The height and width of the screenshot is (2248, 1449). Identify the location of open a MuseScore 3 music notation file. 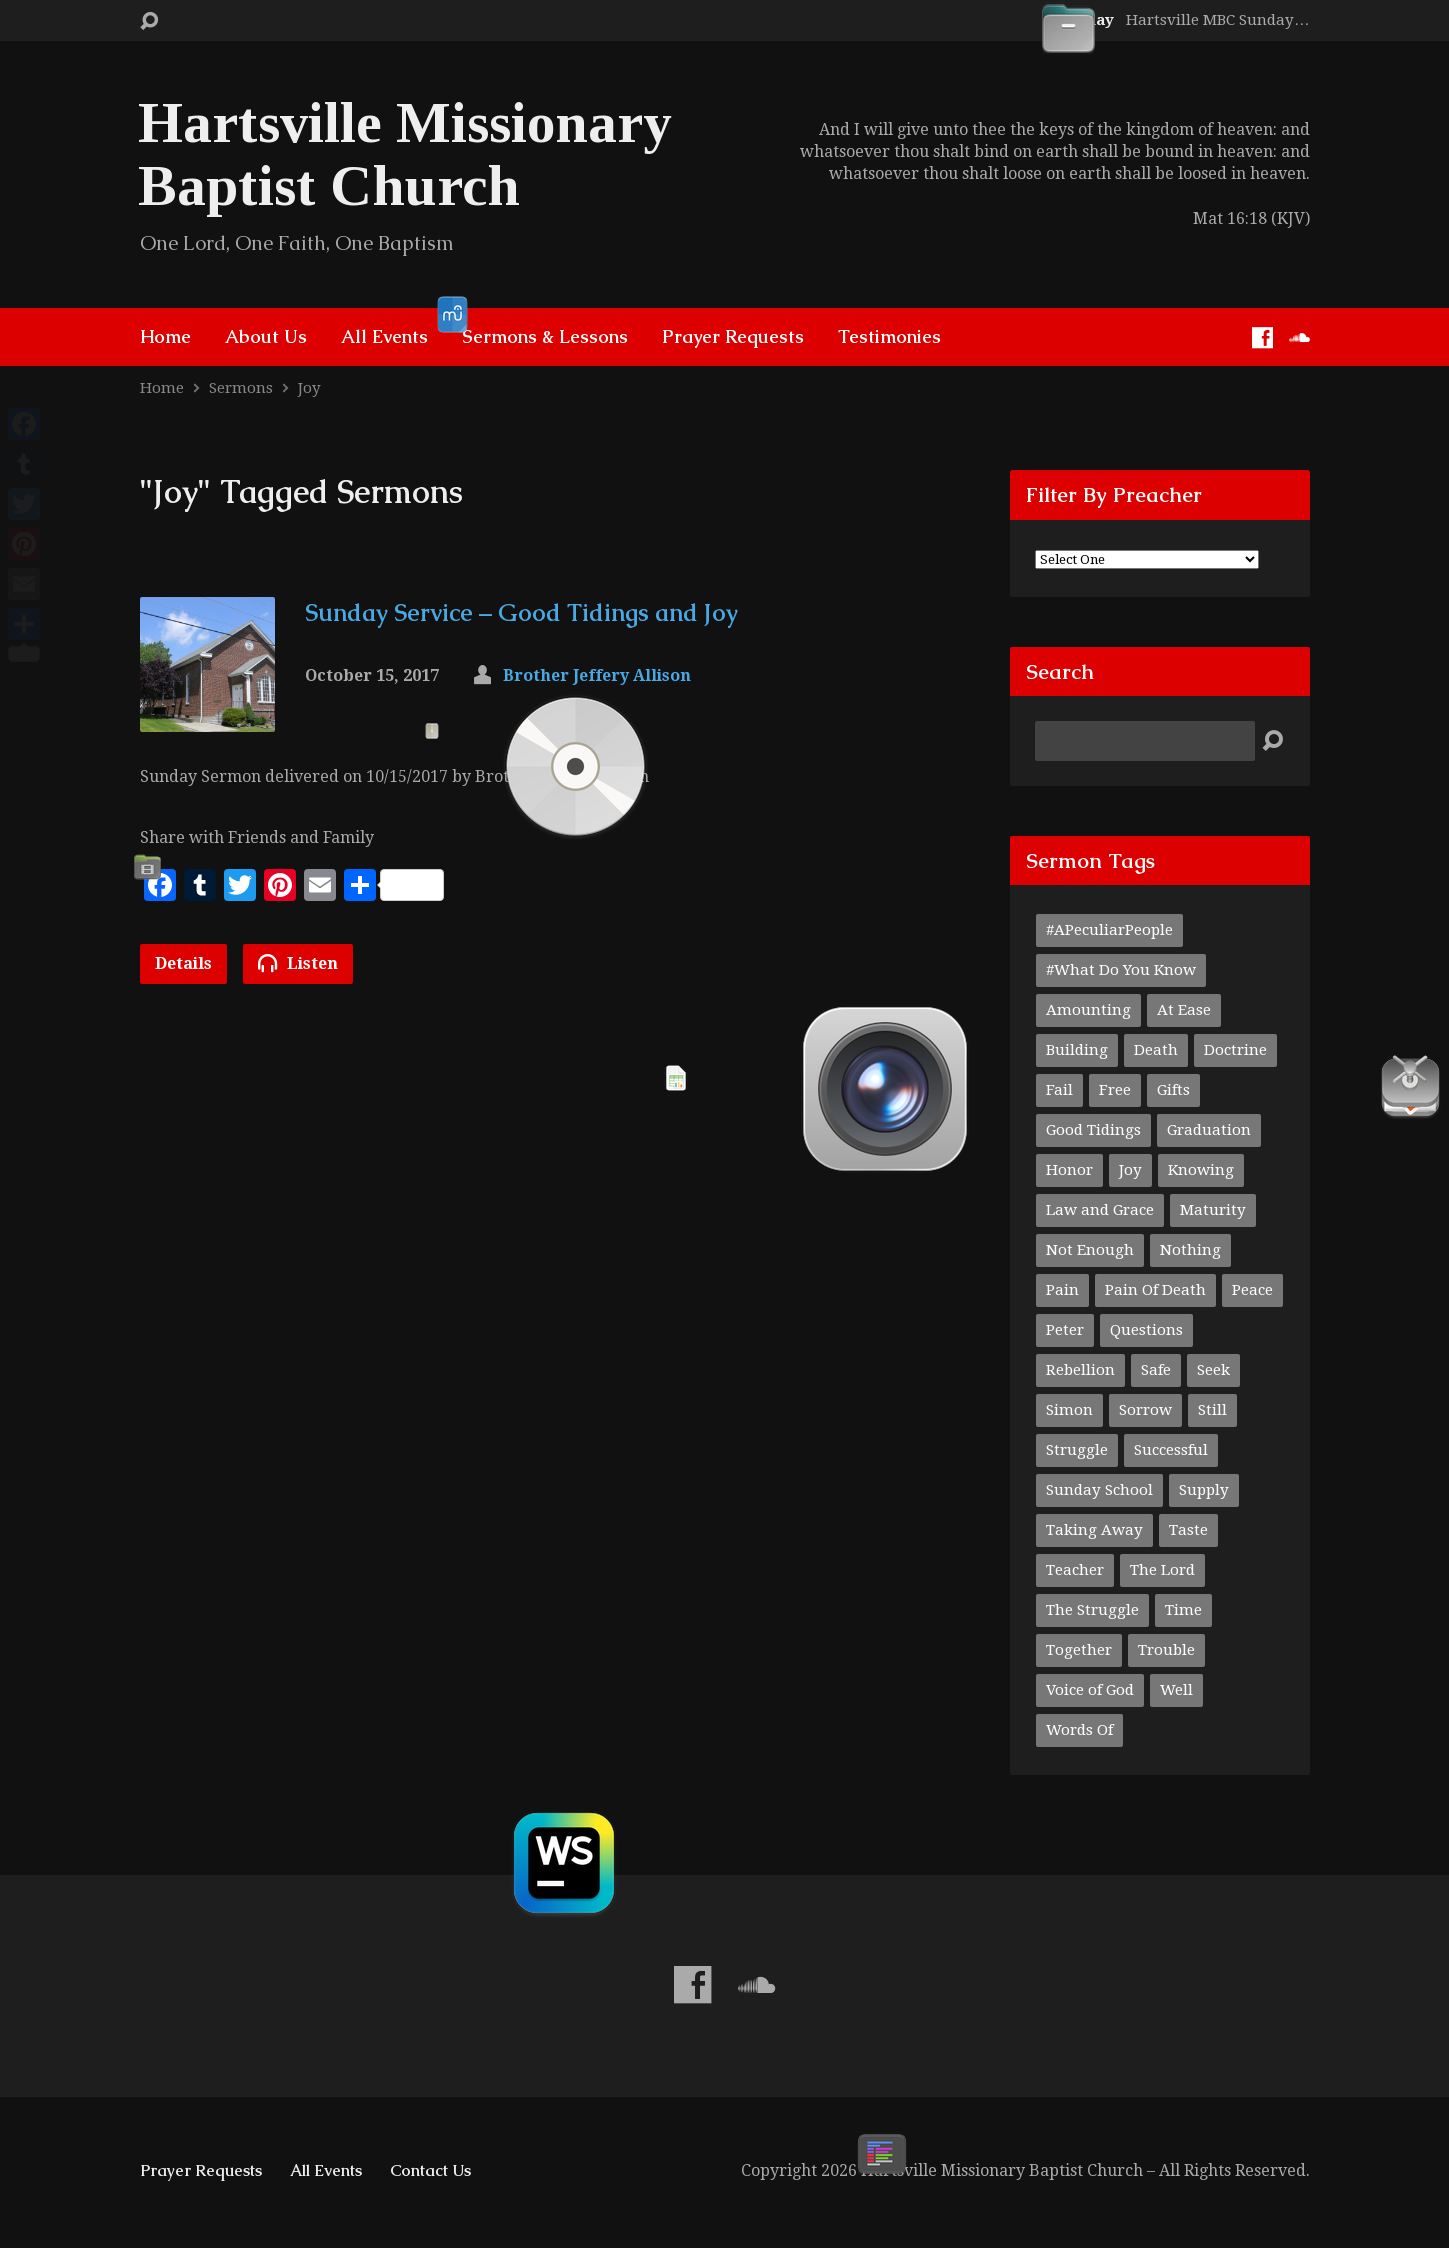
(452, 314).